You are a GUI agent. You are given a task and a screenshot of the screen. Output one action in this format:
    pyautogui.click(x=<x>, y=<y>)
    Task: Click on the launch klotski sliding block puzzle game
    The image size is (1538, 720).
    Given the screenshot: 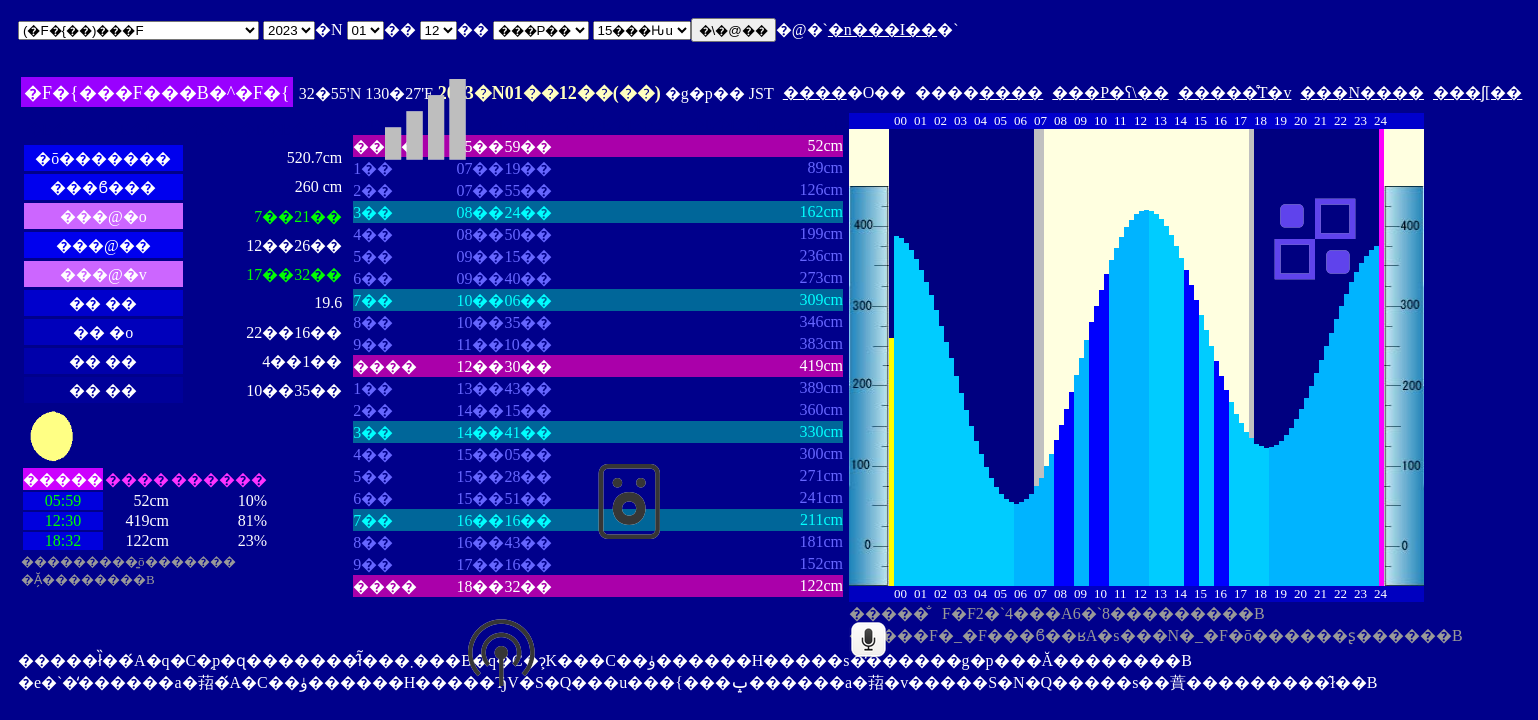 What is the action you would take?
    pyautogui.click(x=1315, y=239)
    